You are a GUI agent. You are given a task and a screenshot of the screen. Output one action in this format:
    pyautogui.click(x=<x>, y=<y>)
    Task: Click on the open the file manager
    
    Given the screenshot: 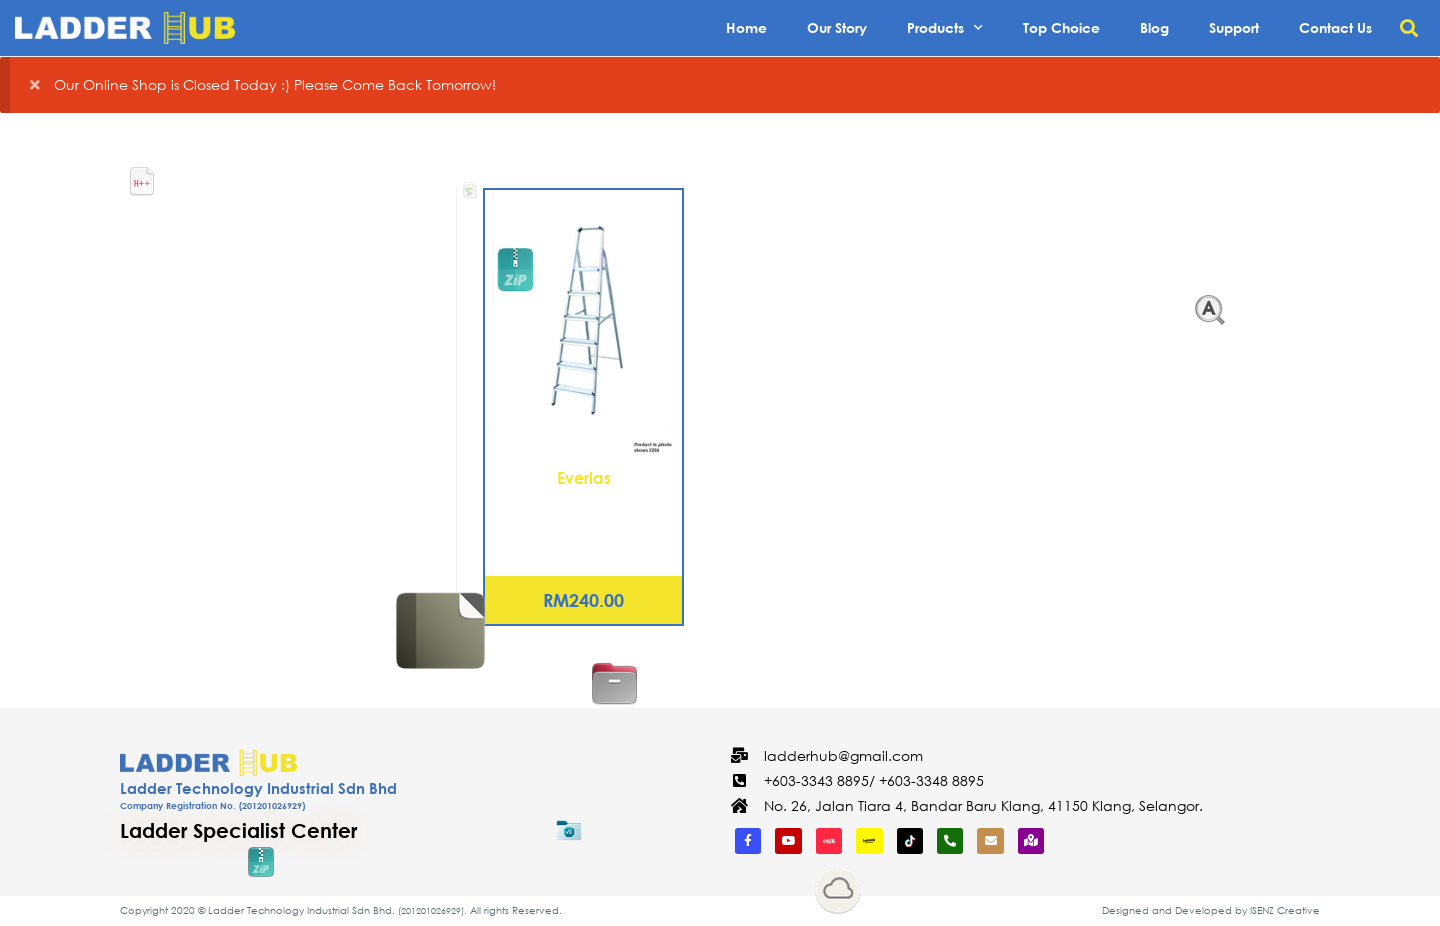 What is the action you would take?
    pyautogui.click(x=614, y=683)
    